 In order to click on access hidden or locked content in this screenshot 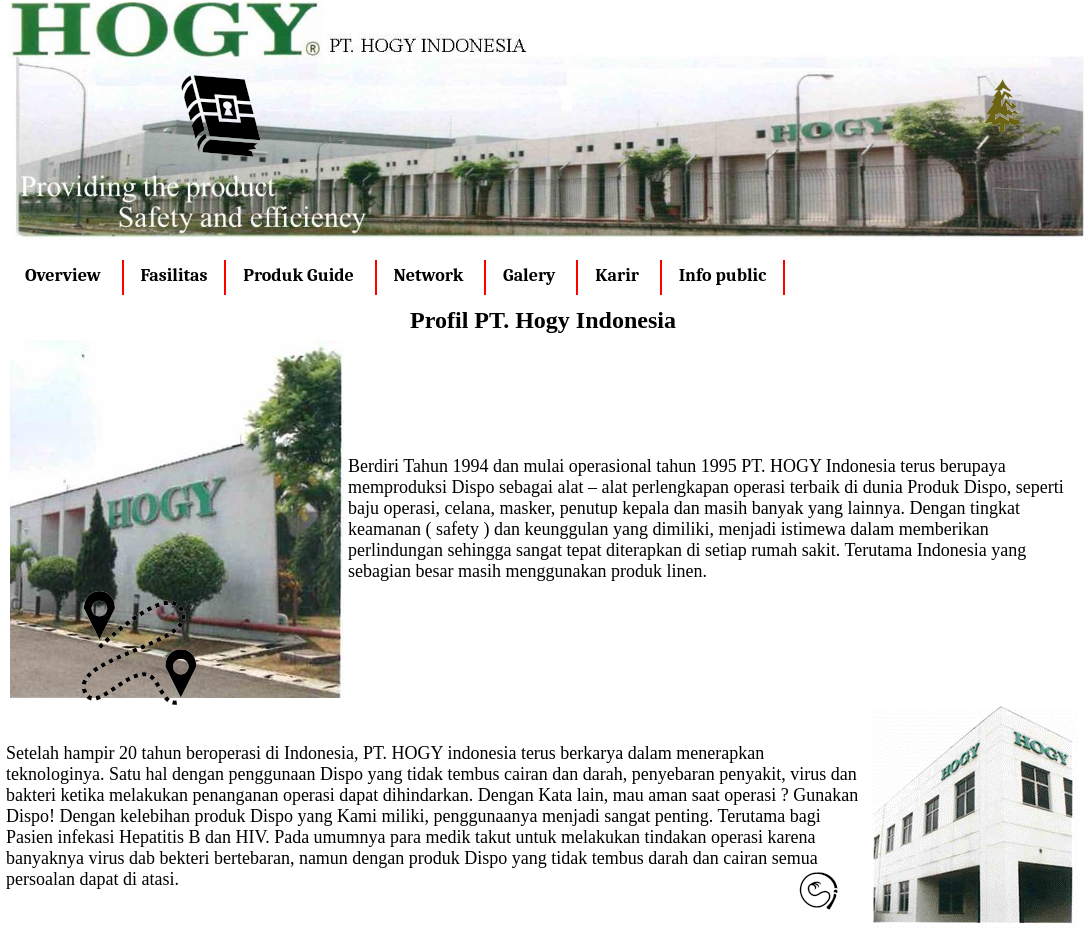, I will do `click(221, 116)`.